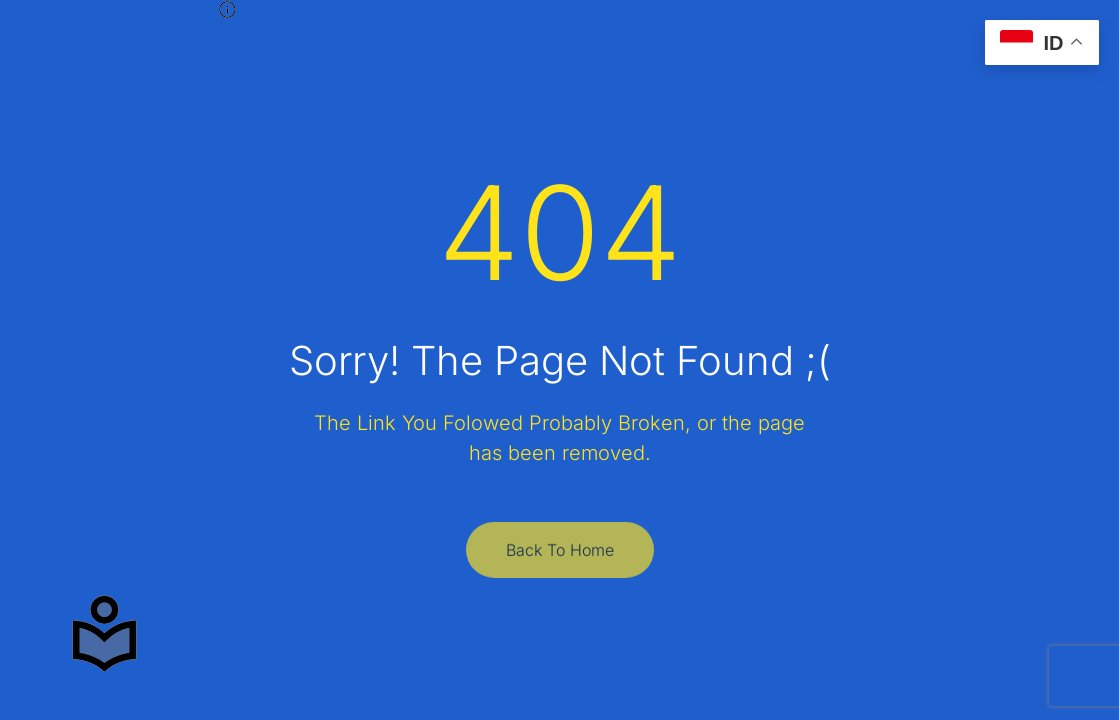 The image size is (1119, 720). Describe the element at coordinates (104, 634) in the screenshot. I see `access local library or reading resources` at that location.